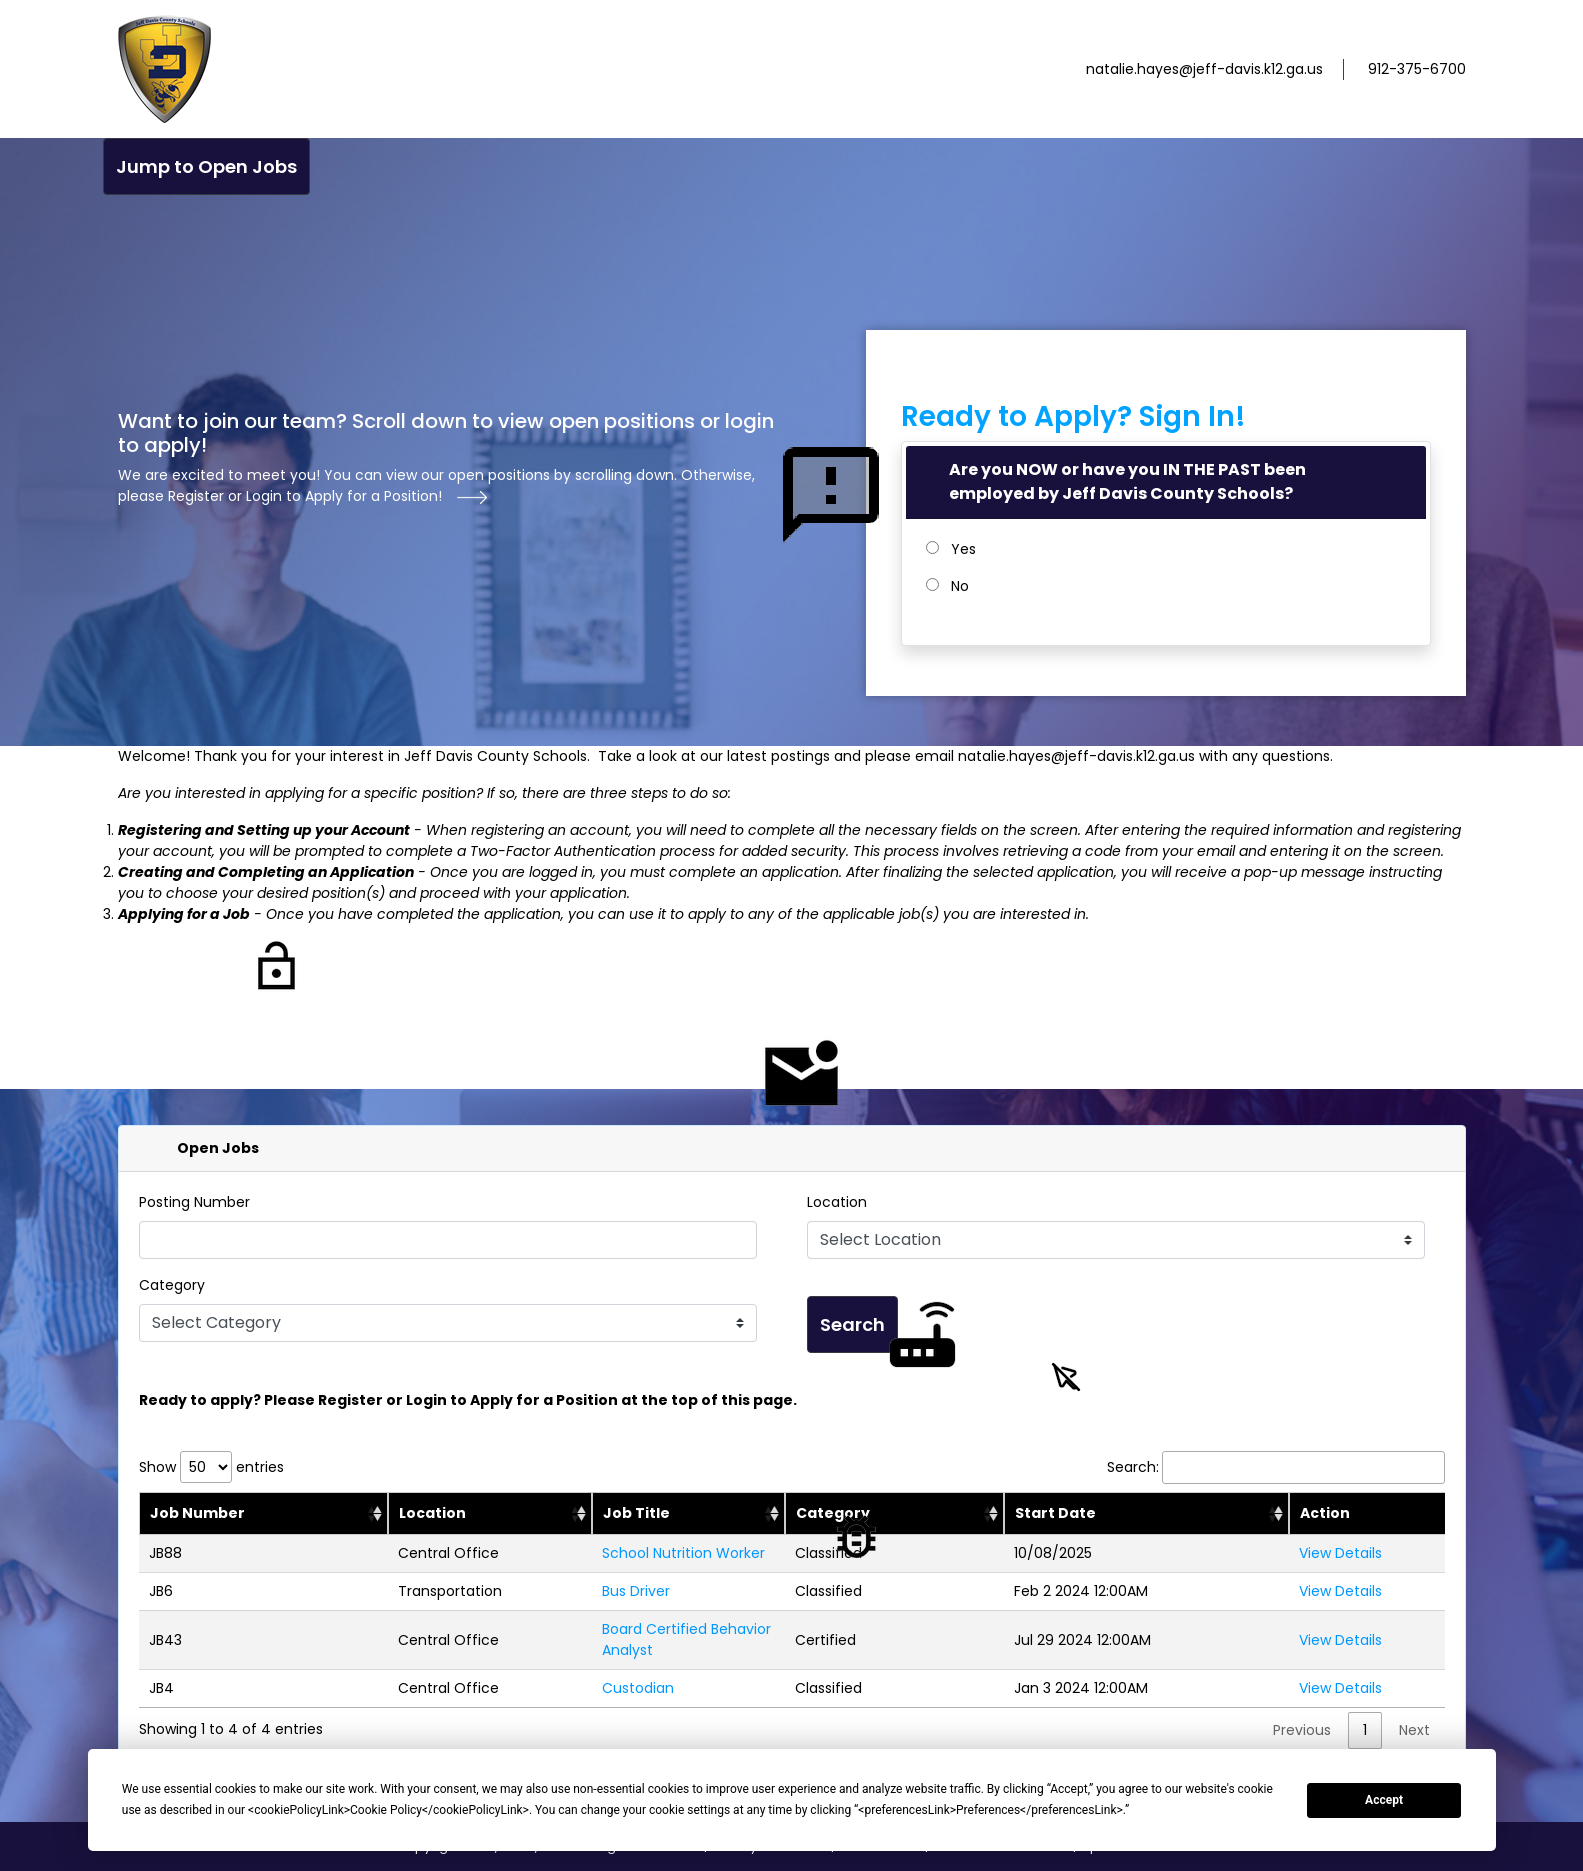 The height and width of the screenshot is (1871, 1583). I want to click on submit feedback or report an issue, so click(831, 495).